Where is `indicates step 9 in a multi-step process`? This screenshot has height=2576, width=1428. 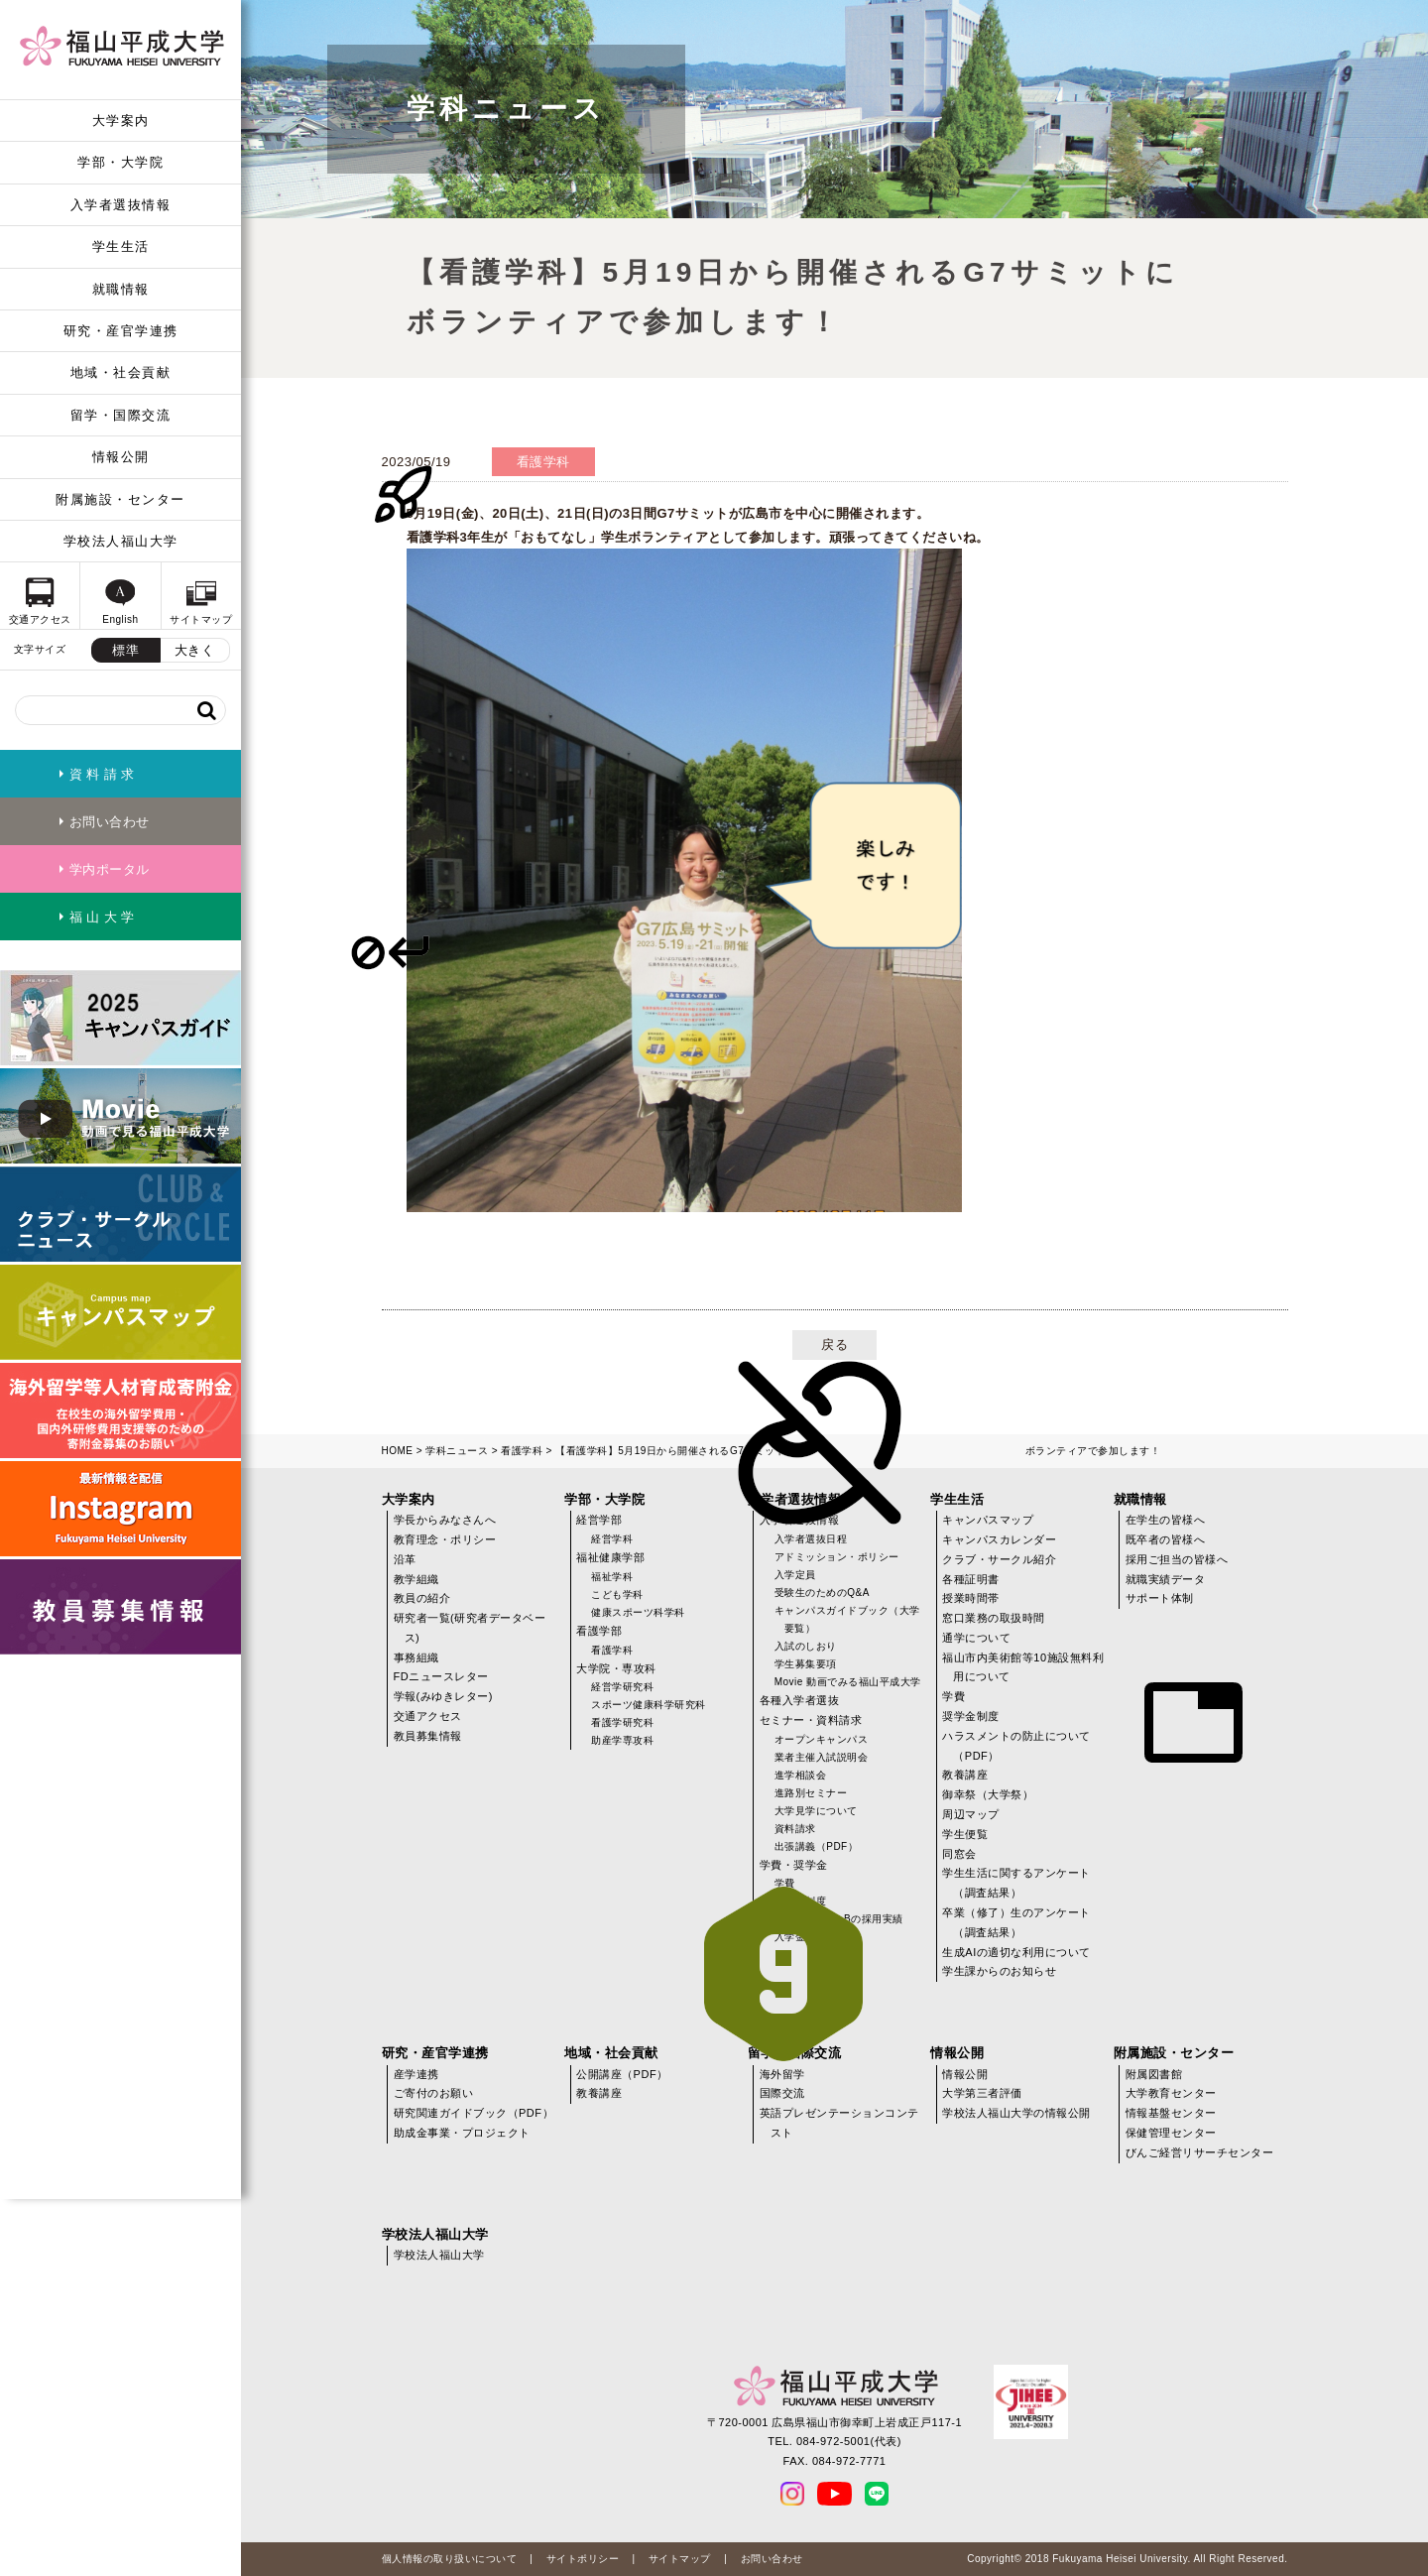
indicates step 9 in a multi-step process is located at coordinates (783, 1974).